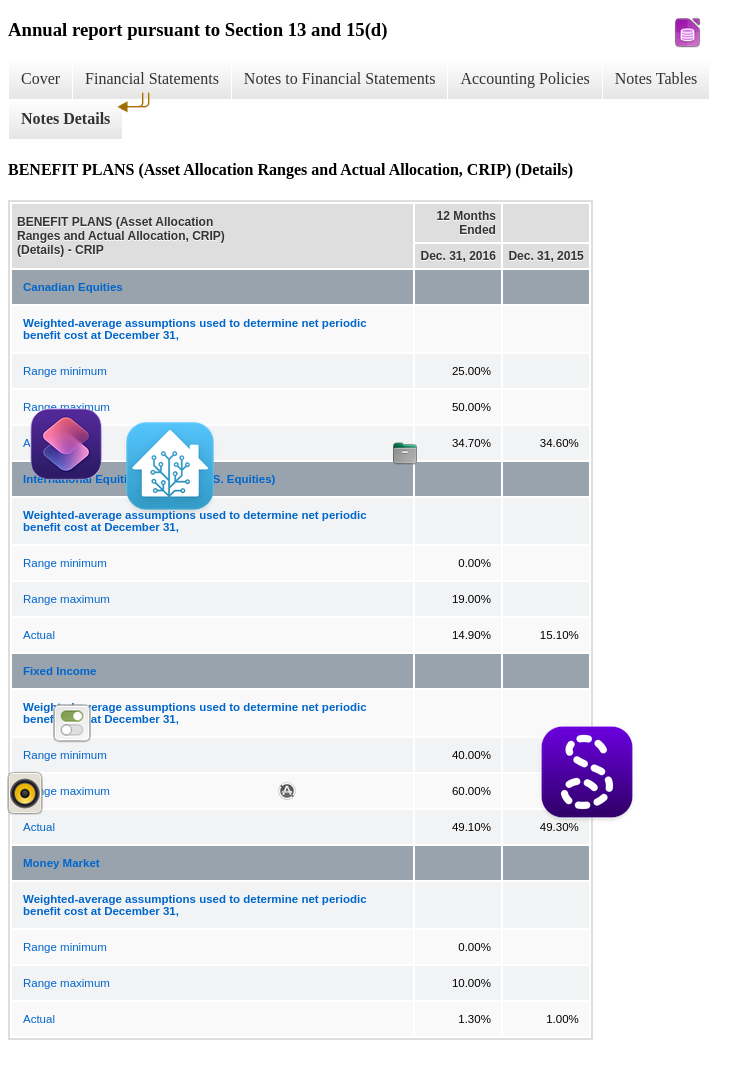 The width and height of the screenshot is (747, 1072). I want to click on reply to all recipients of an email, so click(133, 100).